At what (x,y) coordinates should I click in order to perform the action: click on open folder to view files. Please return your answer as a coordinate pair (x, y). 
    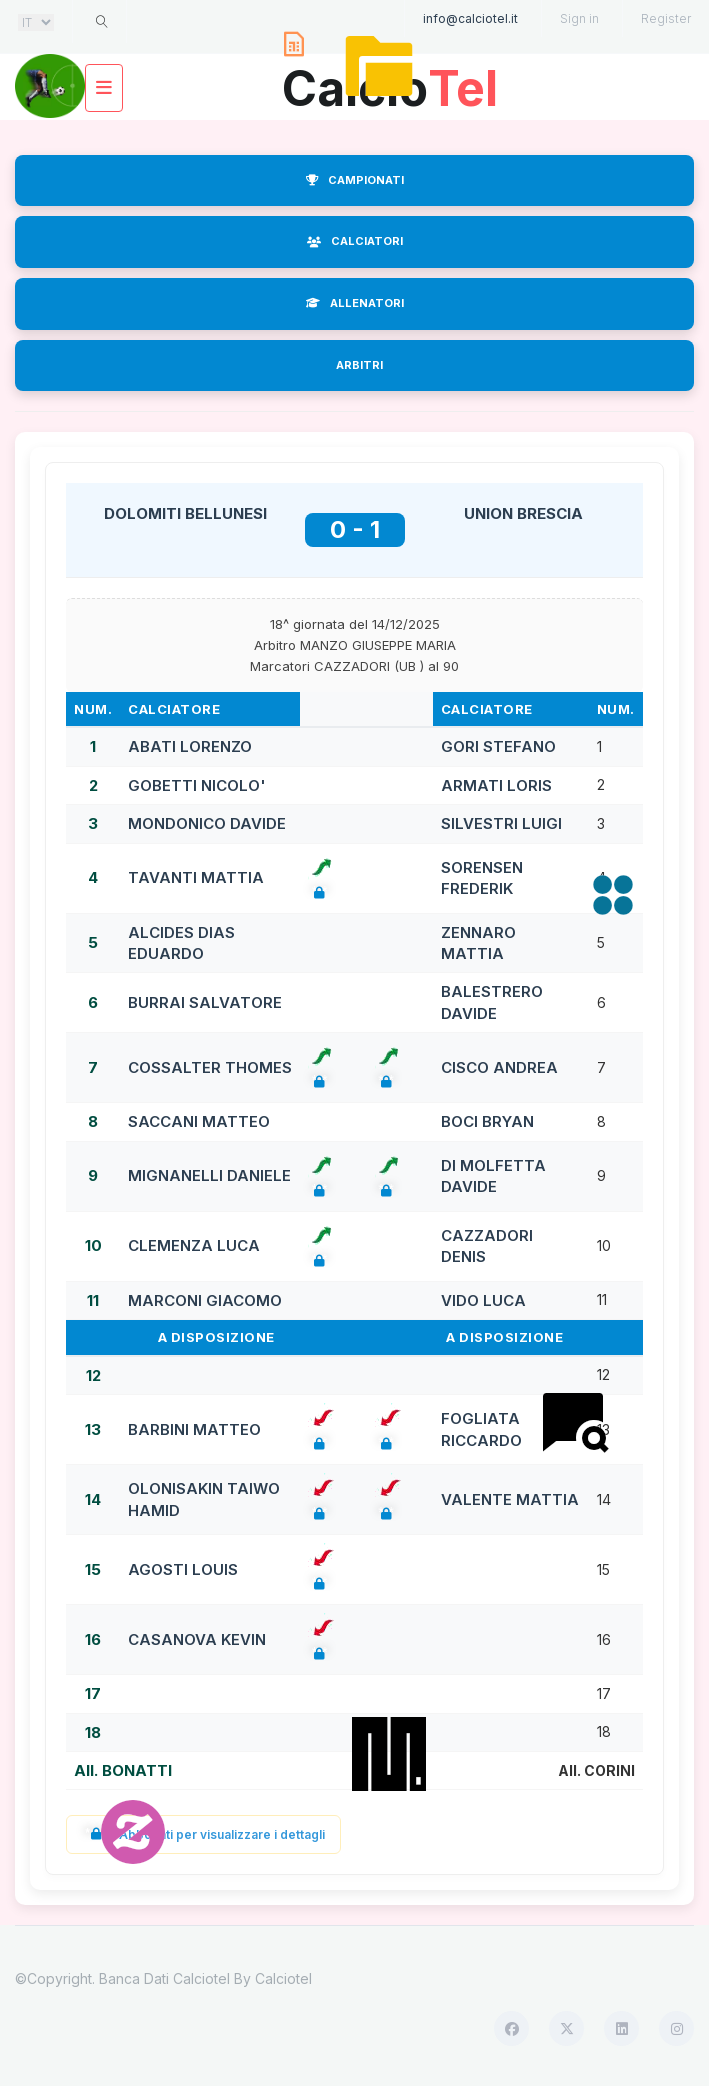
    Looking at the image, I should click on (379, 66).